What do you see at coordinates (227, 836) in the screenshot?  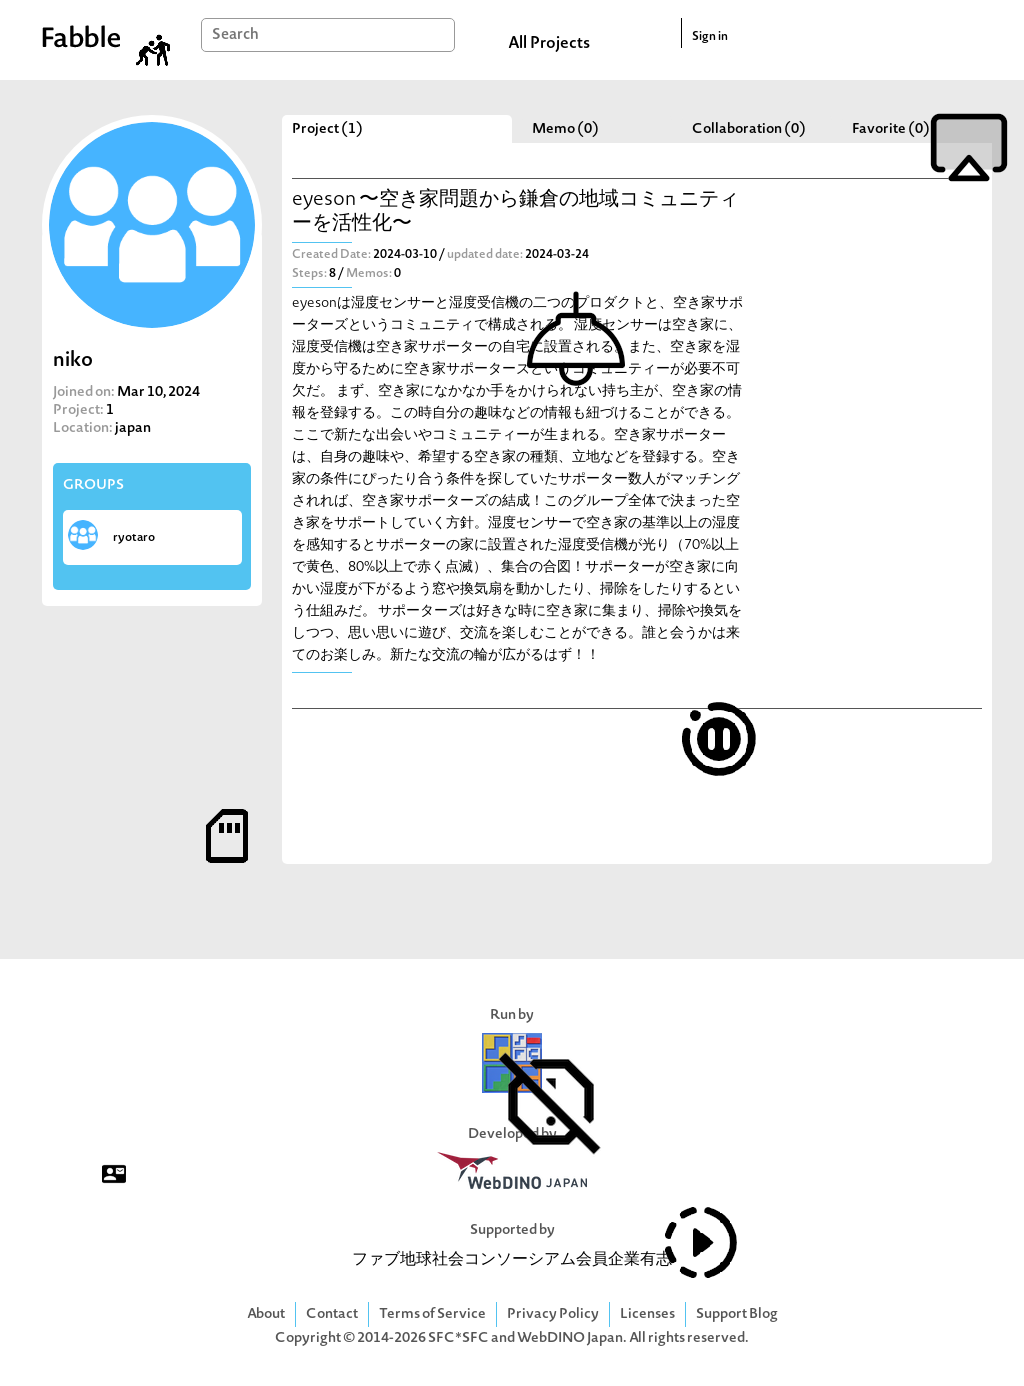 I see `access external storage or sd card` at bounding box center [227, 836].